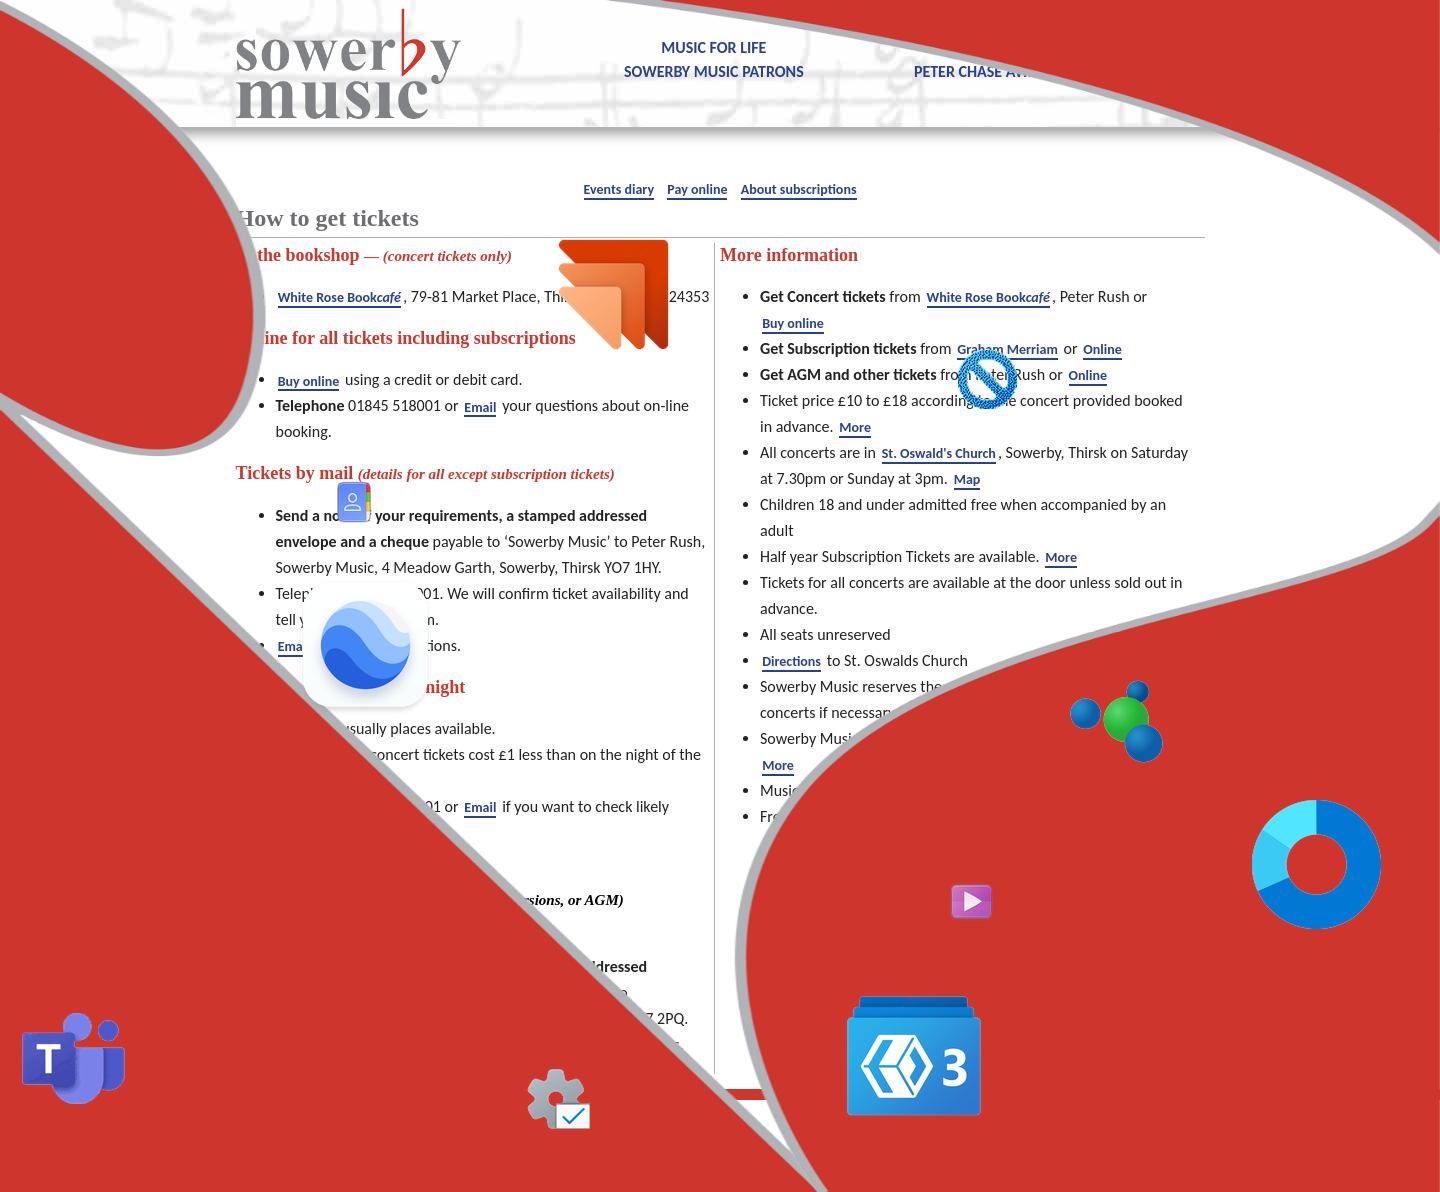 The width and height of the screenshot is (1440, 1192). Describe the element at coordinates (354, 502) in the screenshot. I see `open the contacts app` at that location.